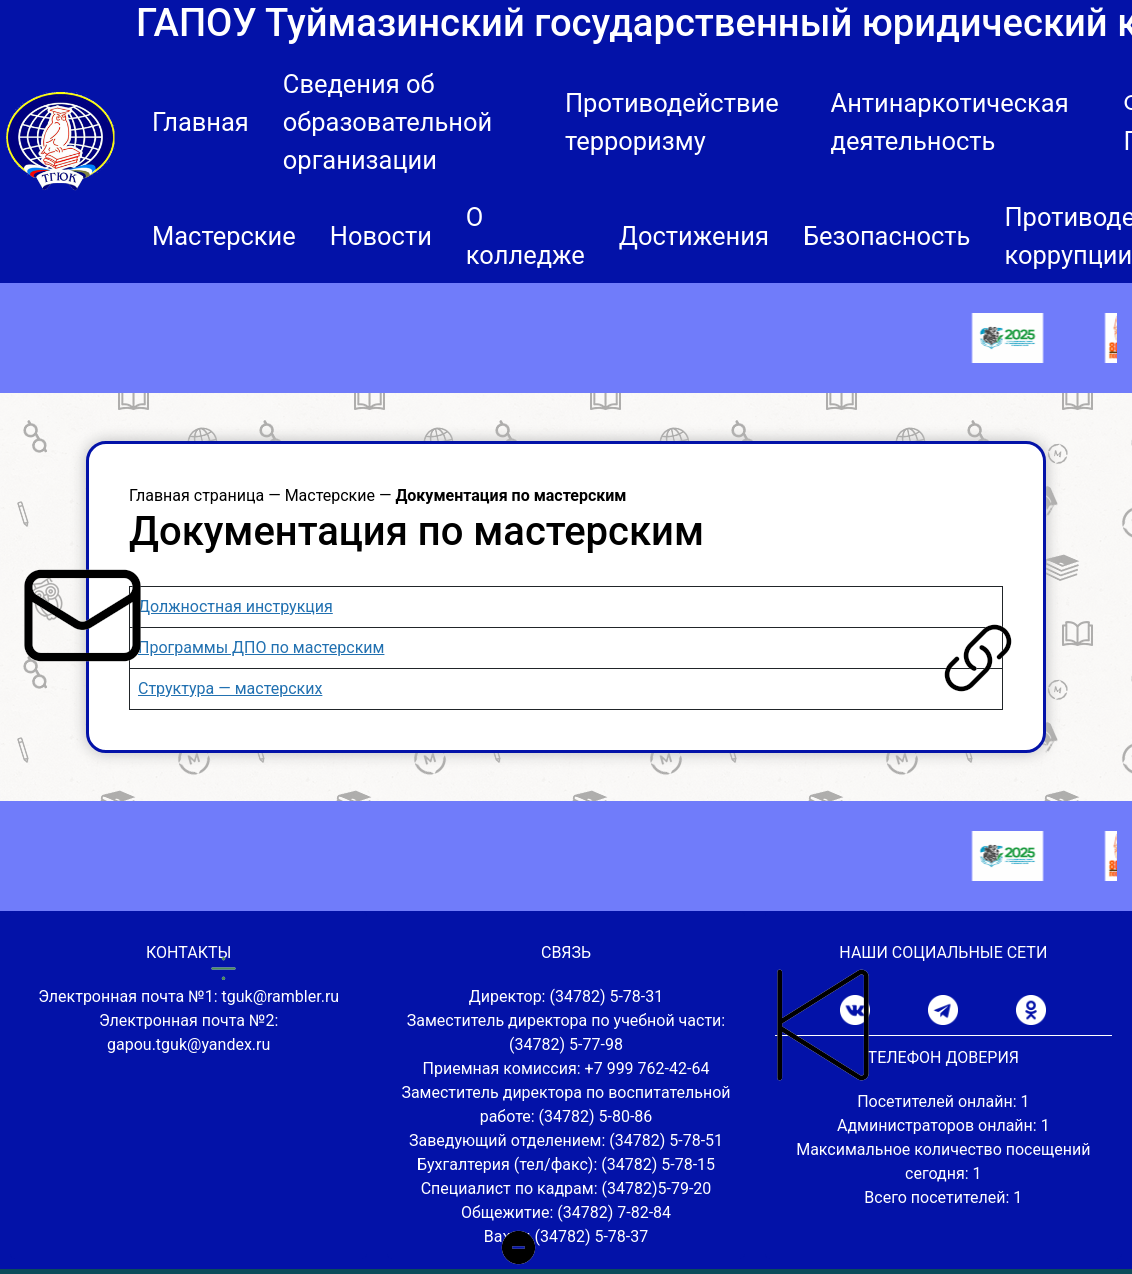 The image size is (1132, 1274). Describe the element at coordinates (978, 658) in the screenshot. I see `copy or share a link` at that location.